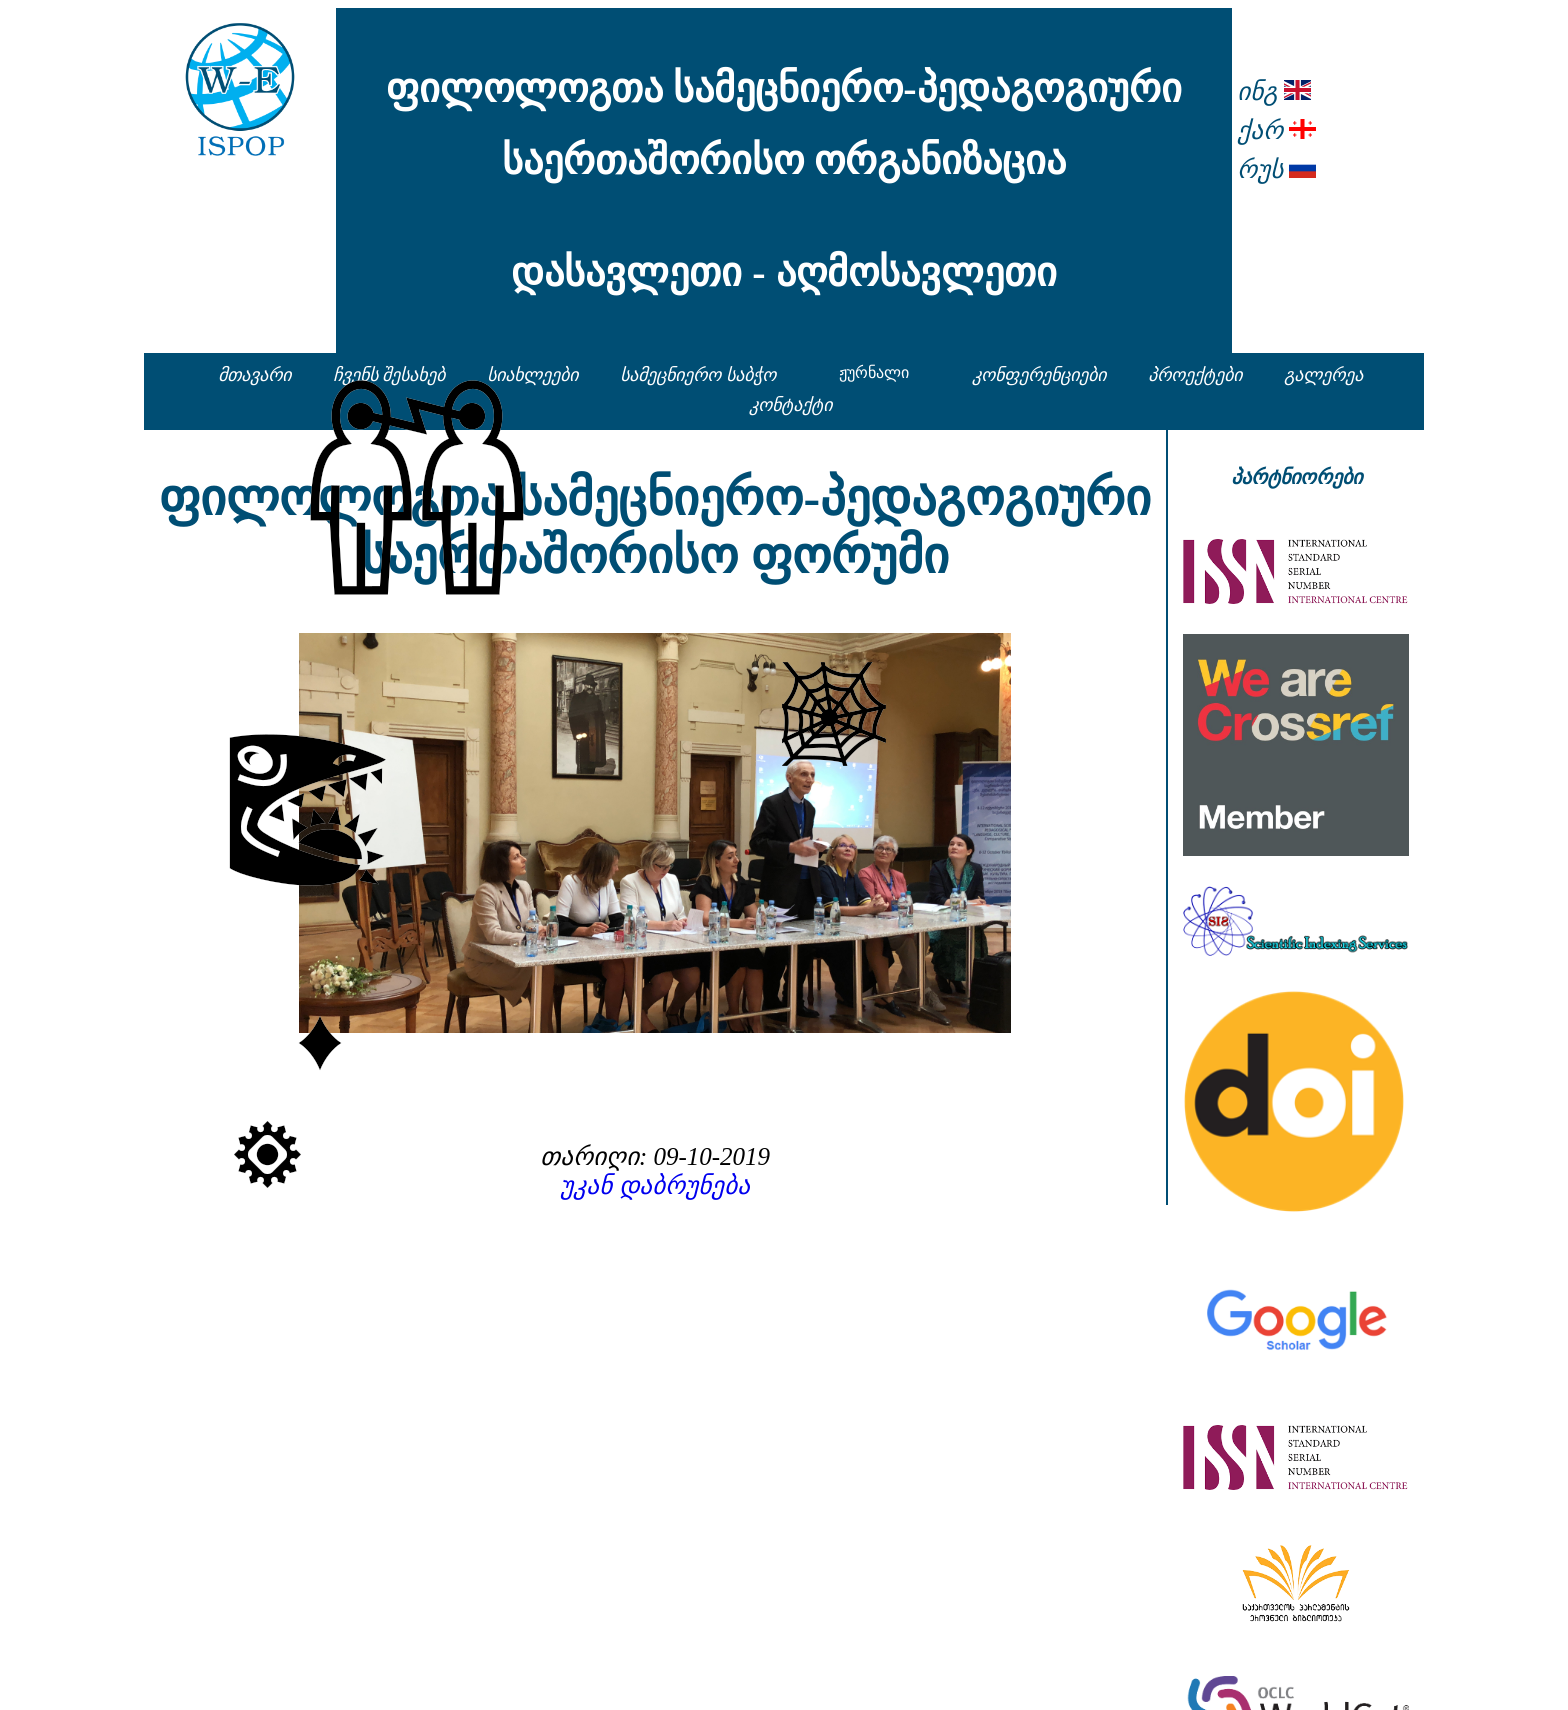 The height and width of the screenshot is (1710, 1568). Describe the element at coordinates (320, 1043) in the screenshot. I see `indicates diamond suit in card games` at that location.